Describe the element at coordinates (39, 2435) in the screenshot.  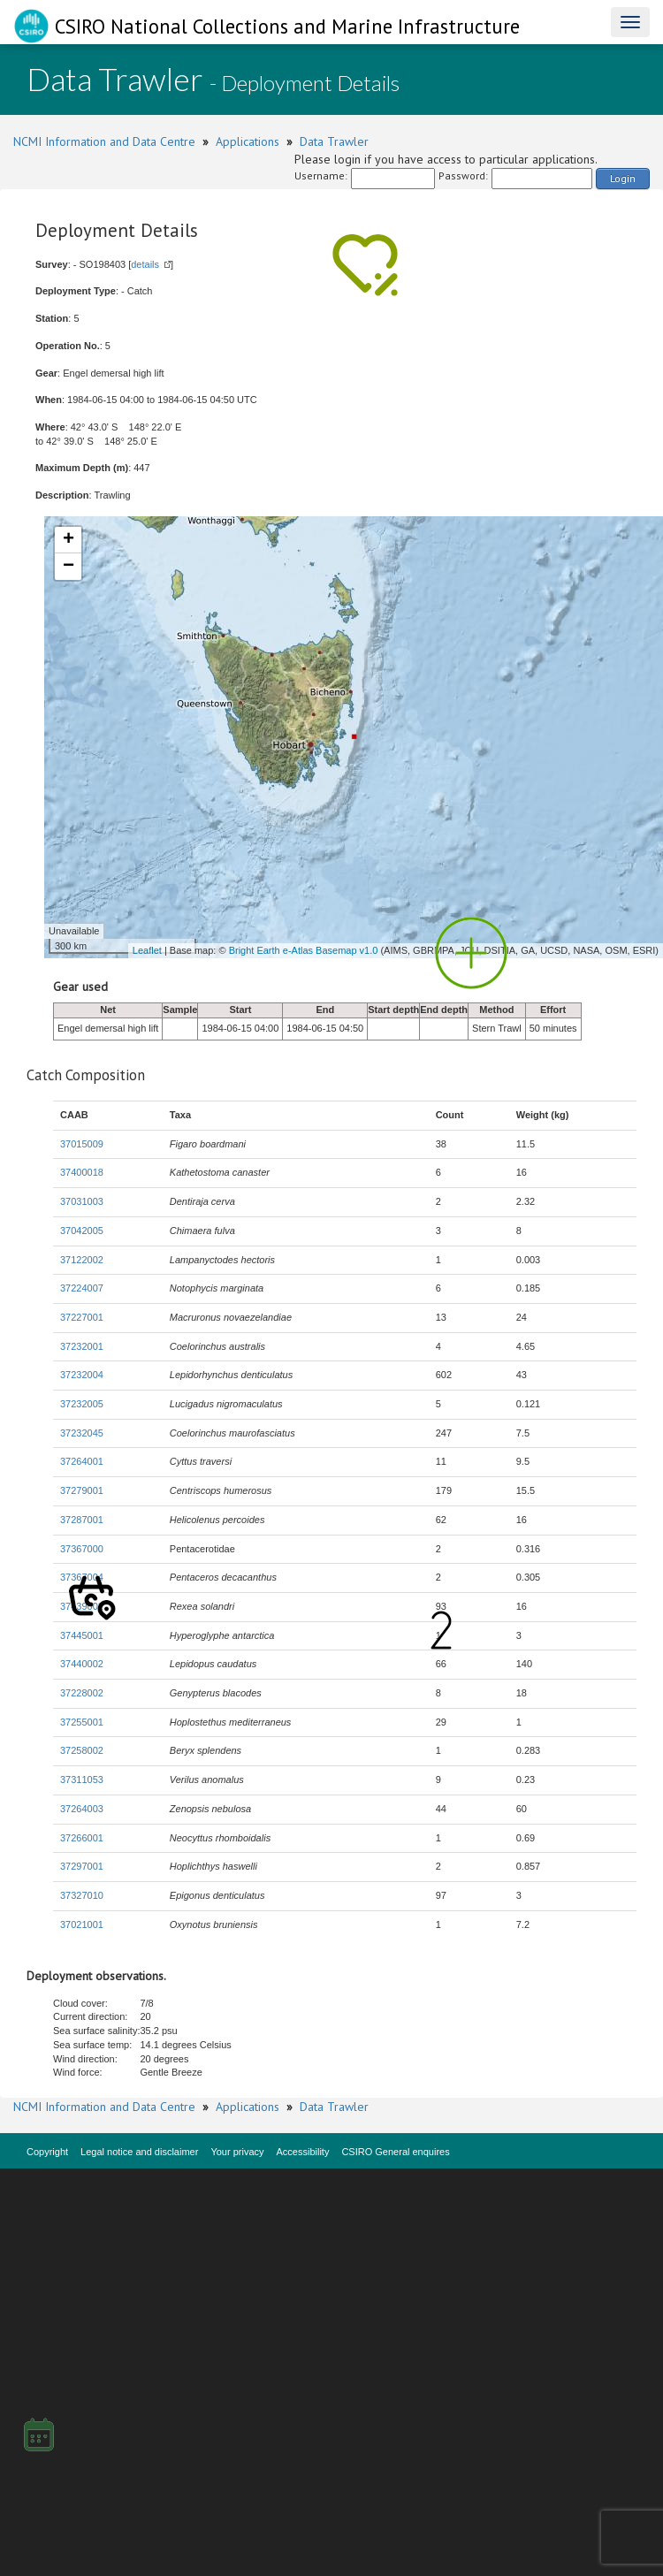
I see `view weekly calendar` at that location.